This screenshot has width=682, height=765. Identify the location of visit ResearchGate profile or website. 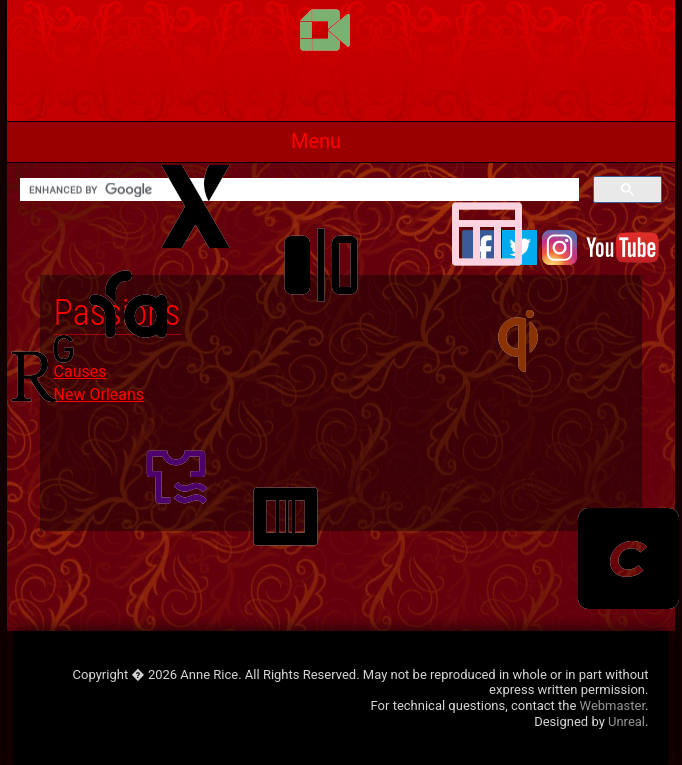
(42, 368).